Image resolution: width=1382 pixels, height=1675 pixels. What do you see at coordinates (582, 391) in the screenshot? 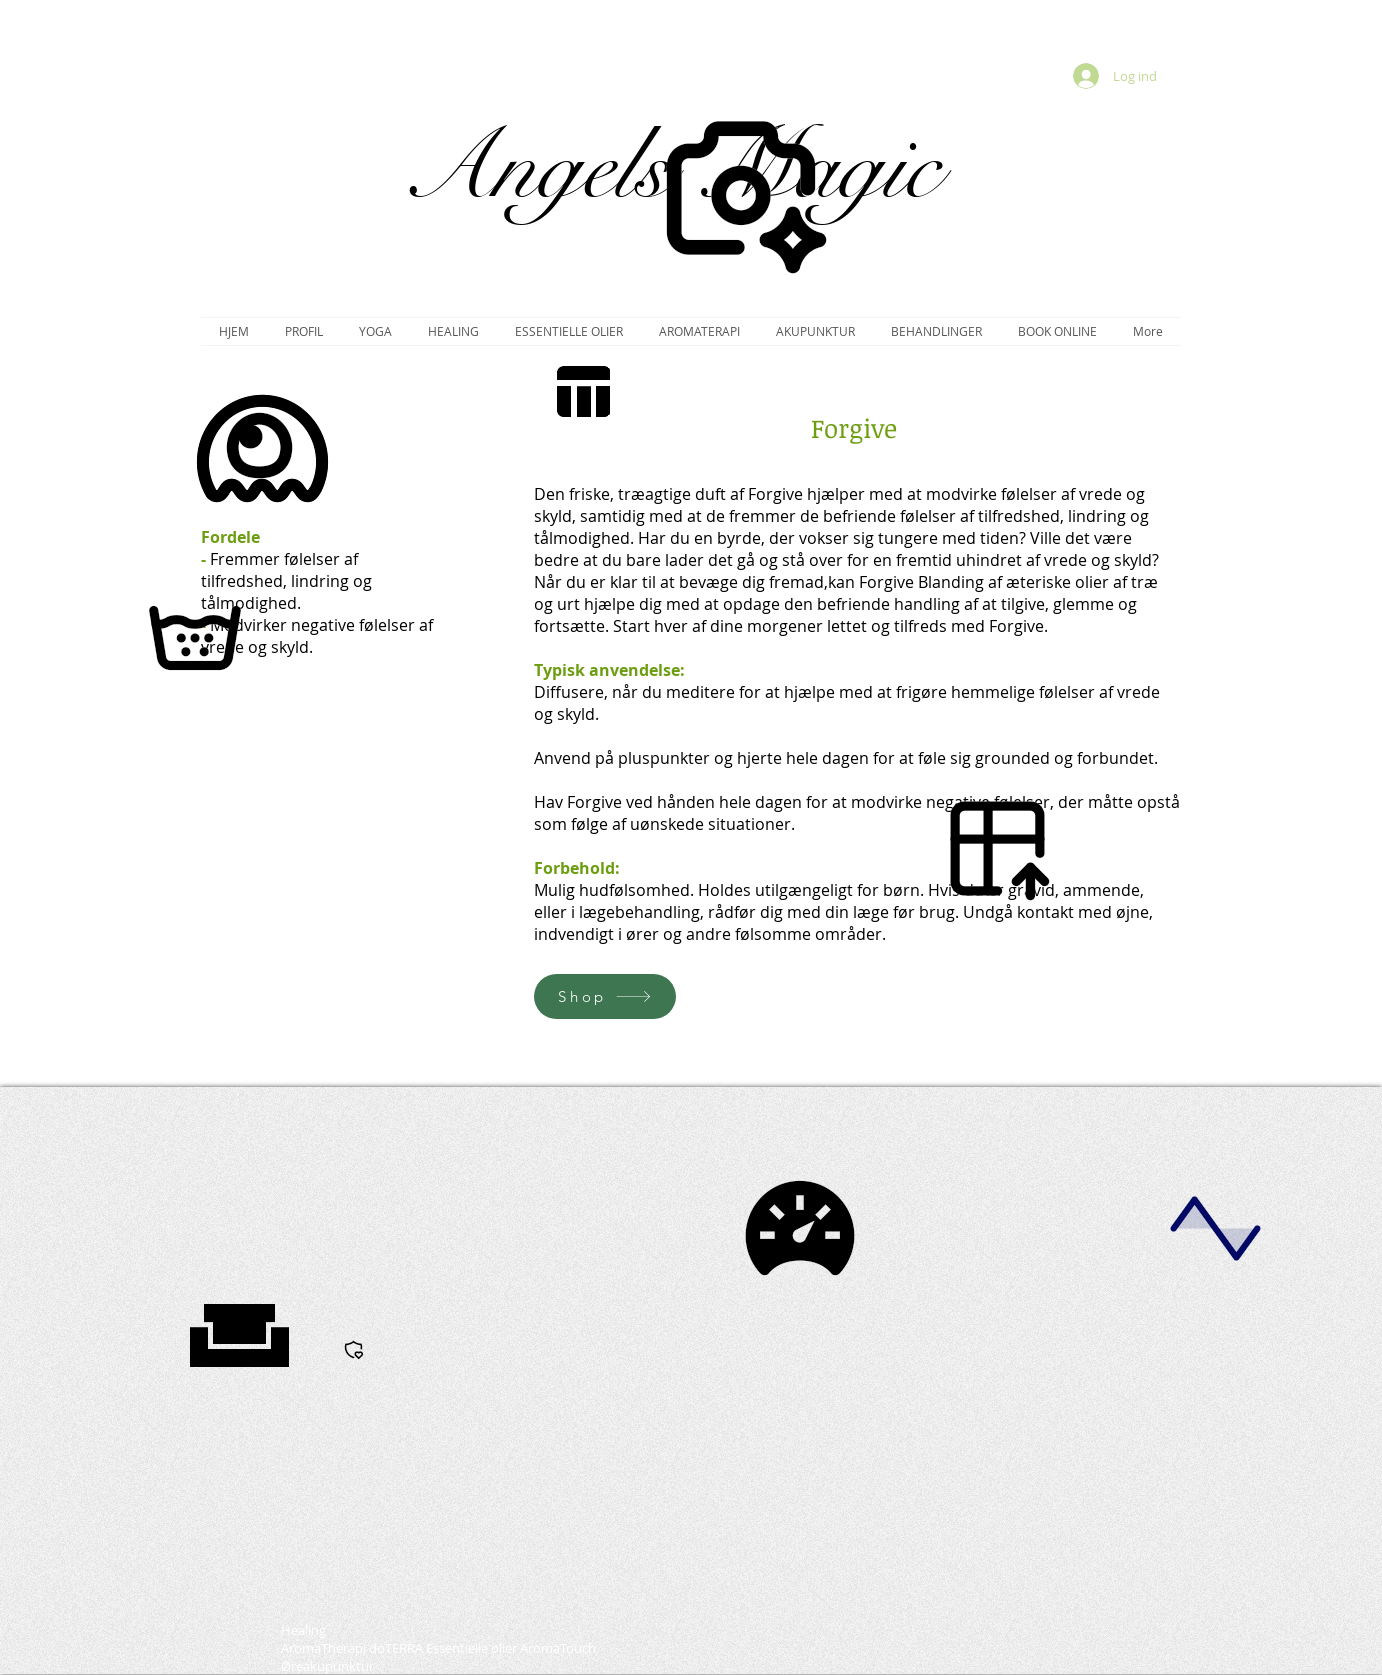
I see `view data in table format` at bounding box center [582, 391].